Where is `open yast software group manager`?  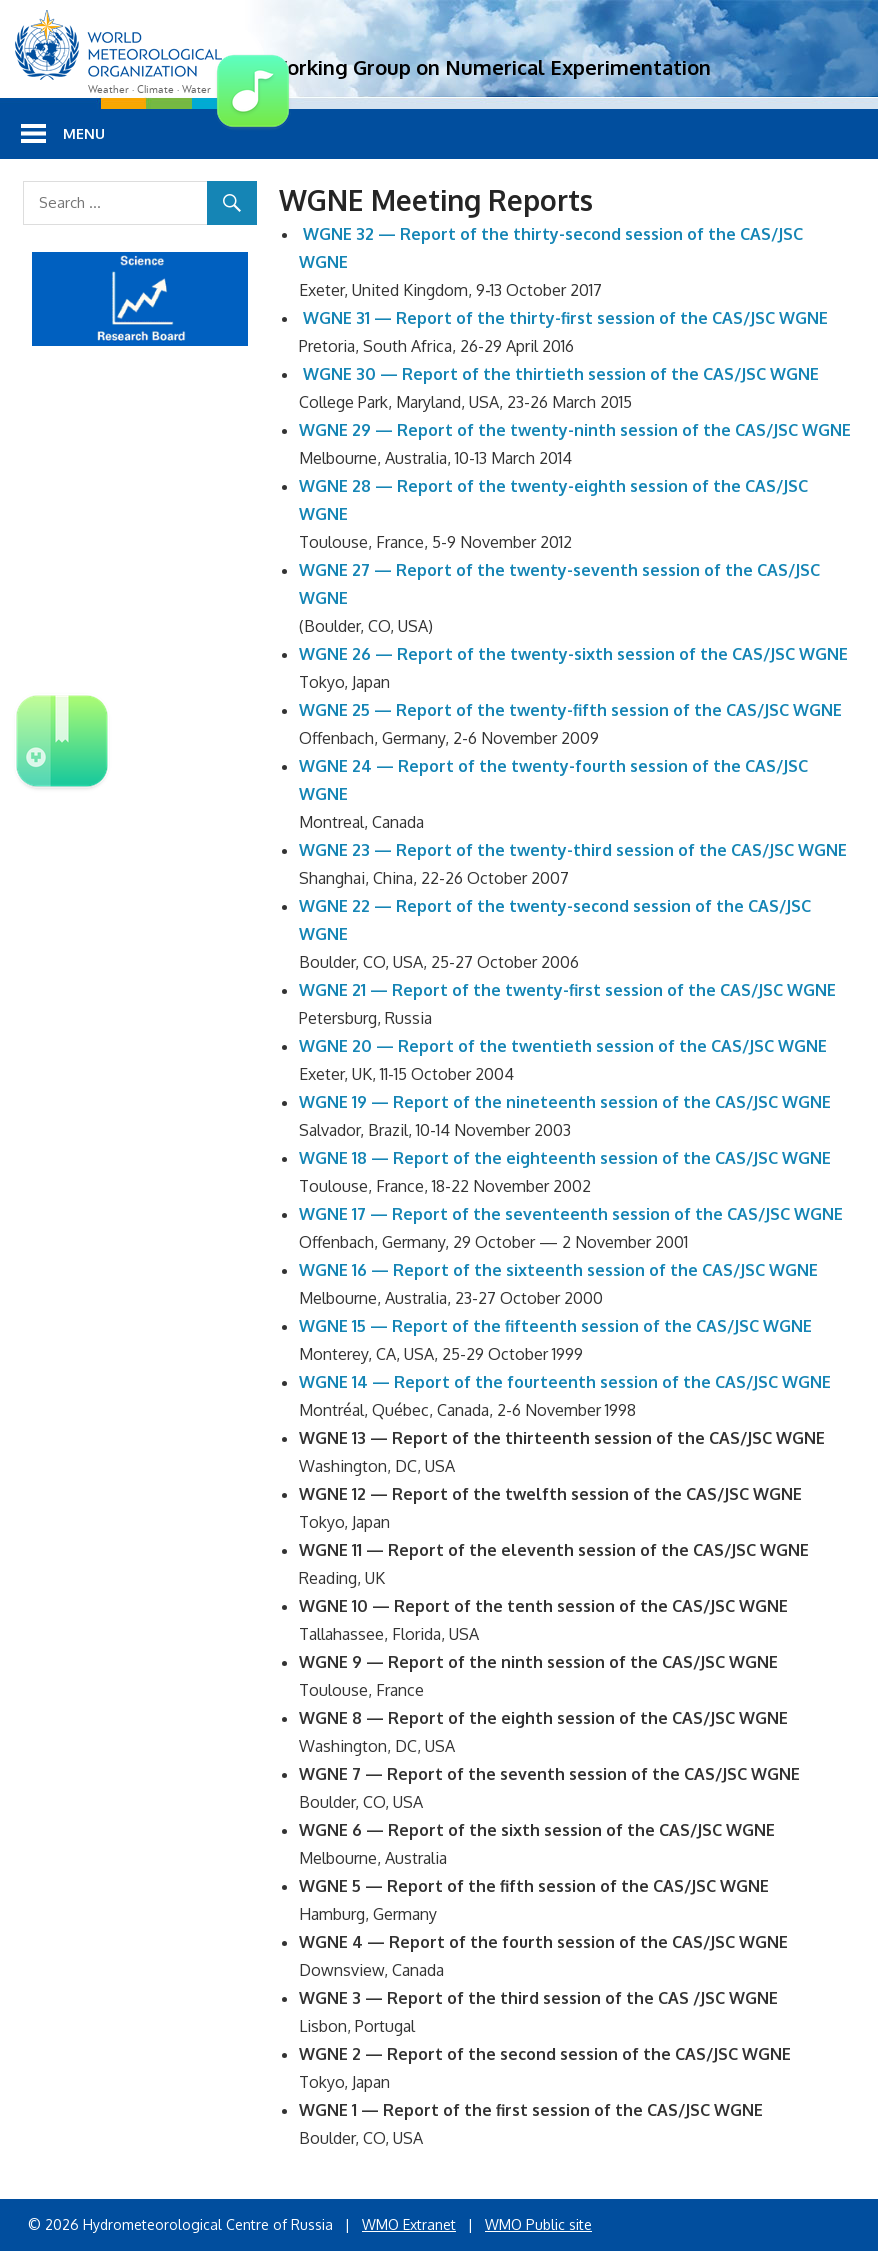 open yast software group manager is located at coordinates (62, 741).